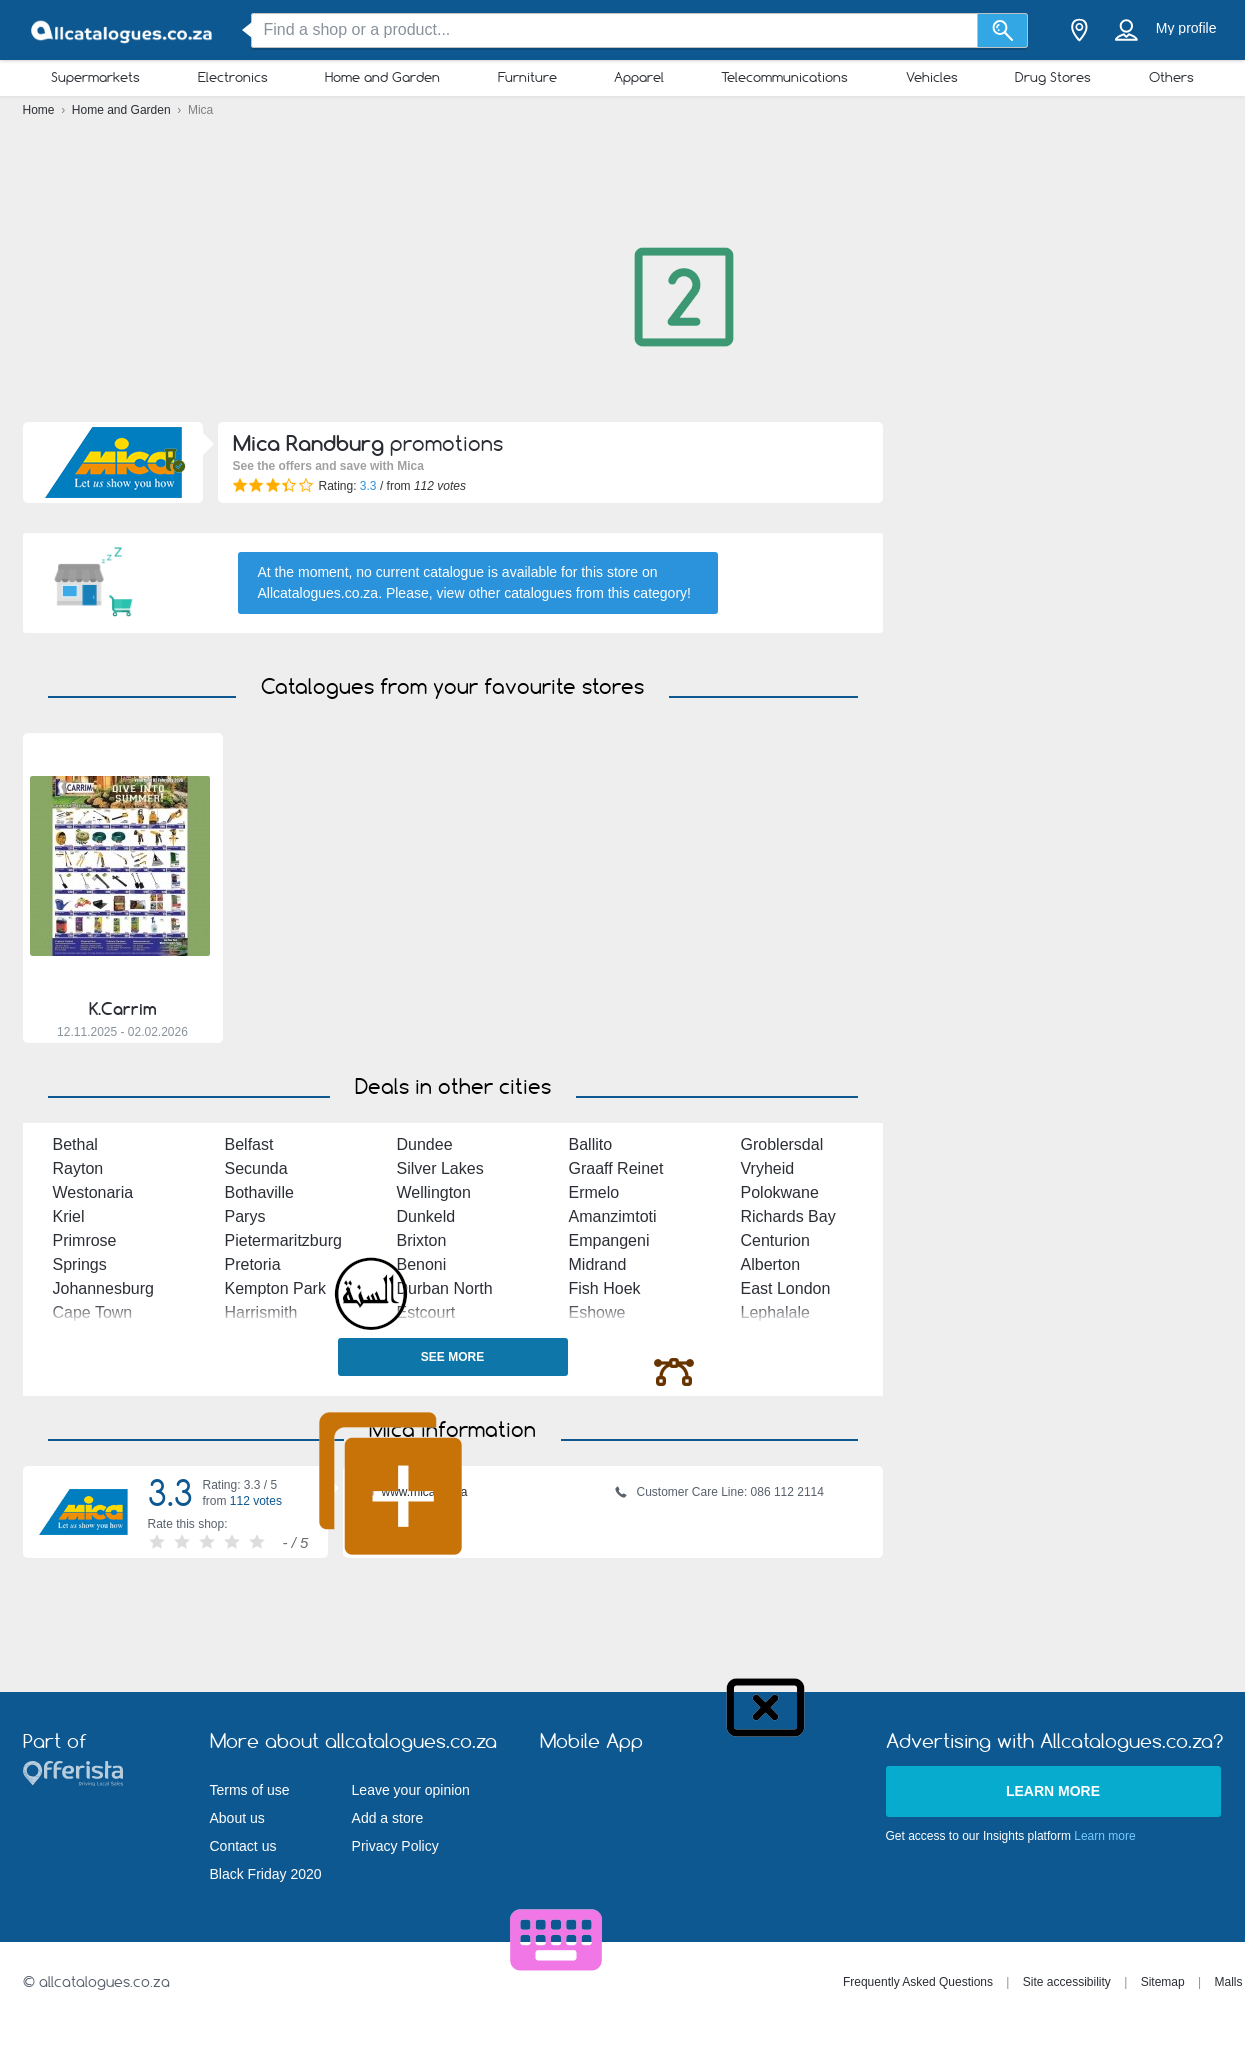 This screenshot has width=1245, height=2072. I want to click on close the current window, so click(765, 1707).